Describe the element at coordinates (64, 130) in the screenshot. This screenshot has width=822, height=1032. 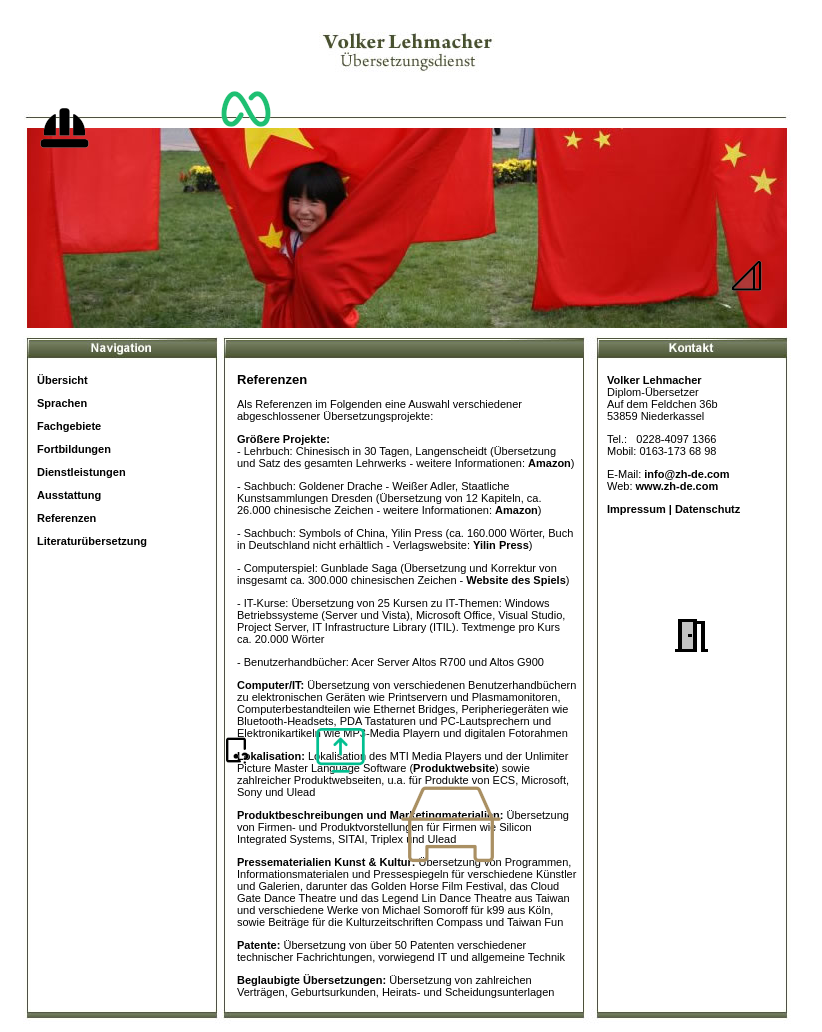
I see `access construction or work site features` at that location.